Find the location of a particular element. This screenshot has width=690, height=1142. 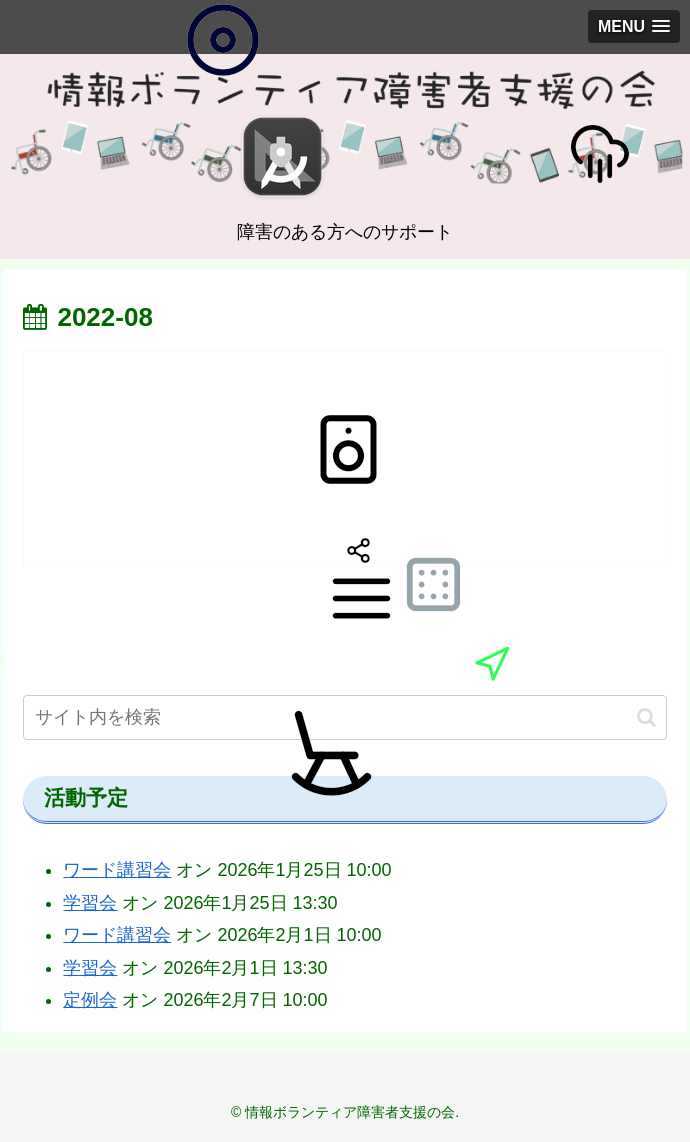

open navigation menu is located at coordinates (361, 598).